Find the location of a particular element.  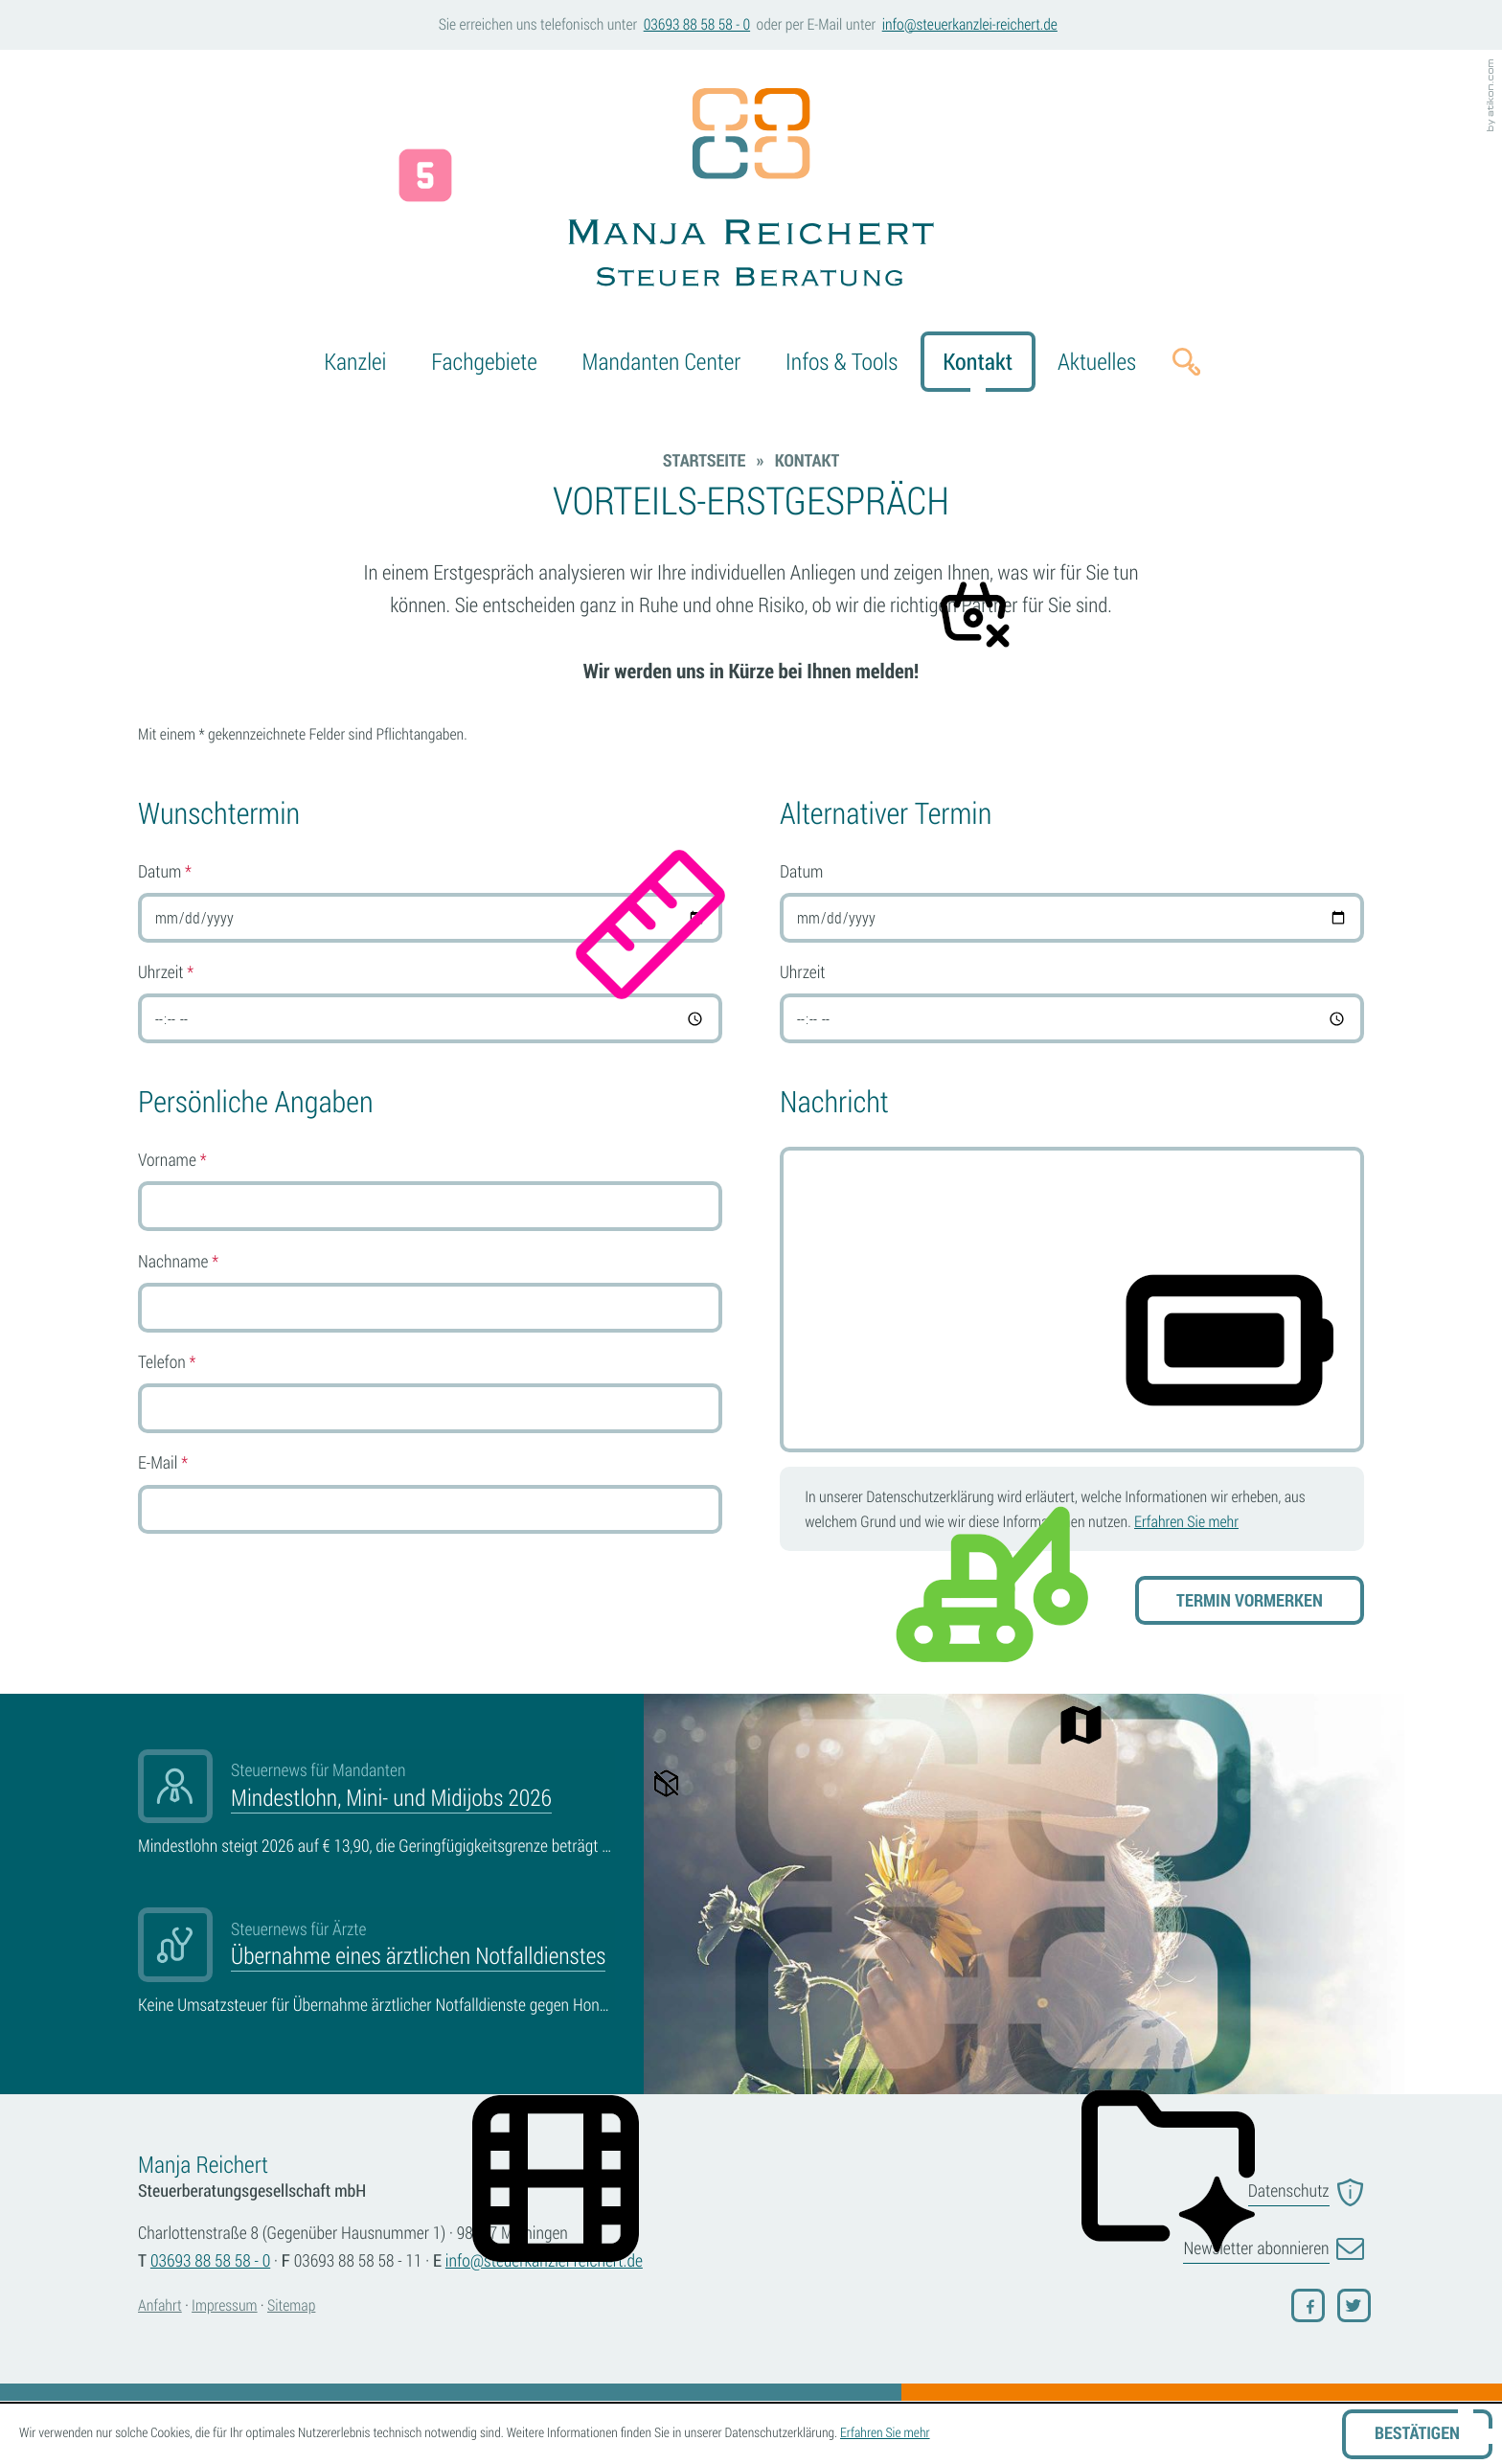

remove item from basket is located at coordinates (973, 611).